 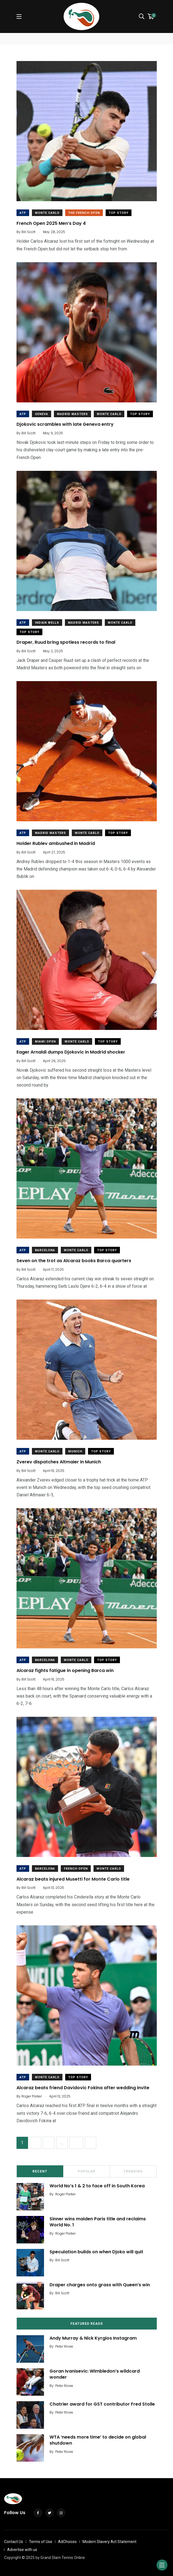 What do you see at coordinates (40, 1559) in the screenshot?
I see `galactic republic logo from star wars` at bounding box center [40, 1559].